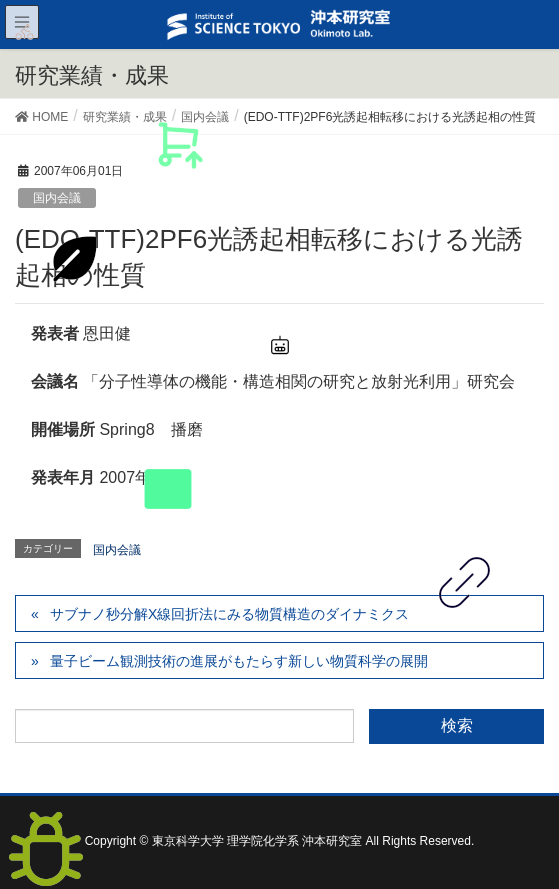 The width and height of the screenshot is (559, 889). Describe the element at coordinates (46, 849) in the screenshot. I see `report a bug or issue` at that location.